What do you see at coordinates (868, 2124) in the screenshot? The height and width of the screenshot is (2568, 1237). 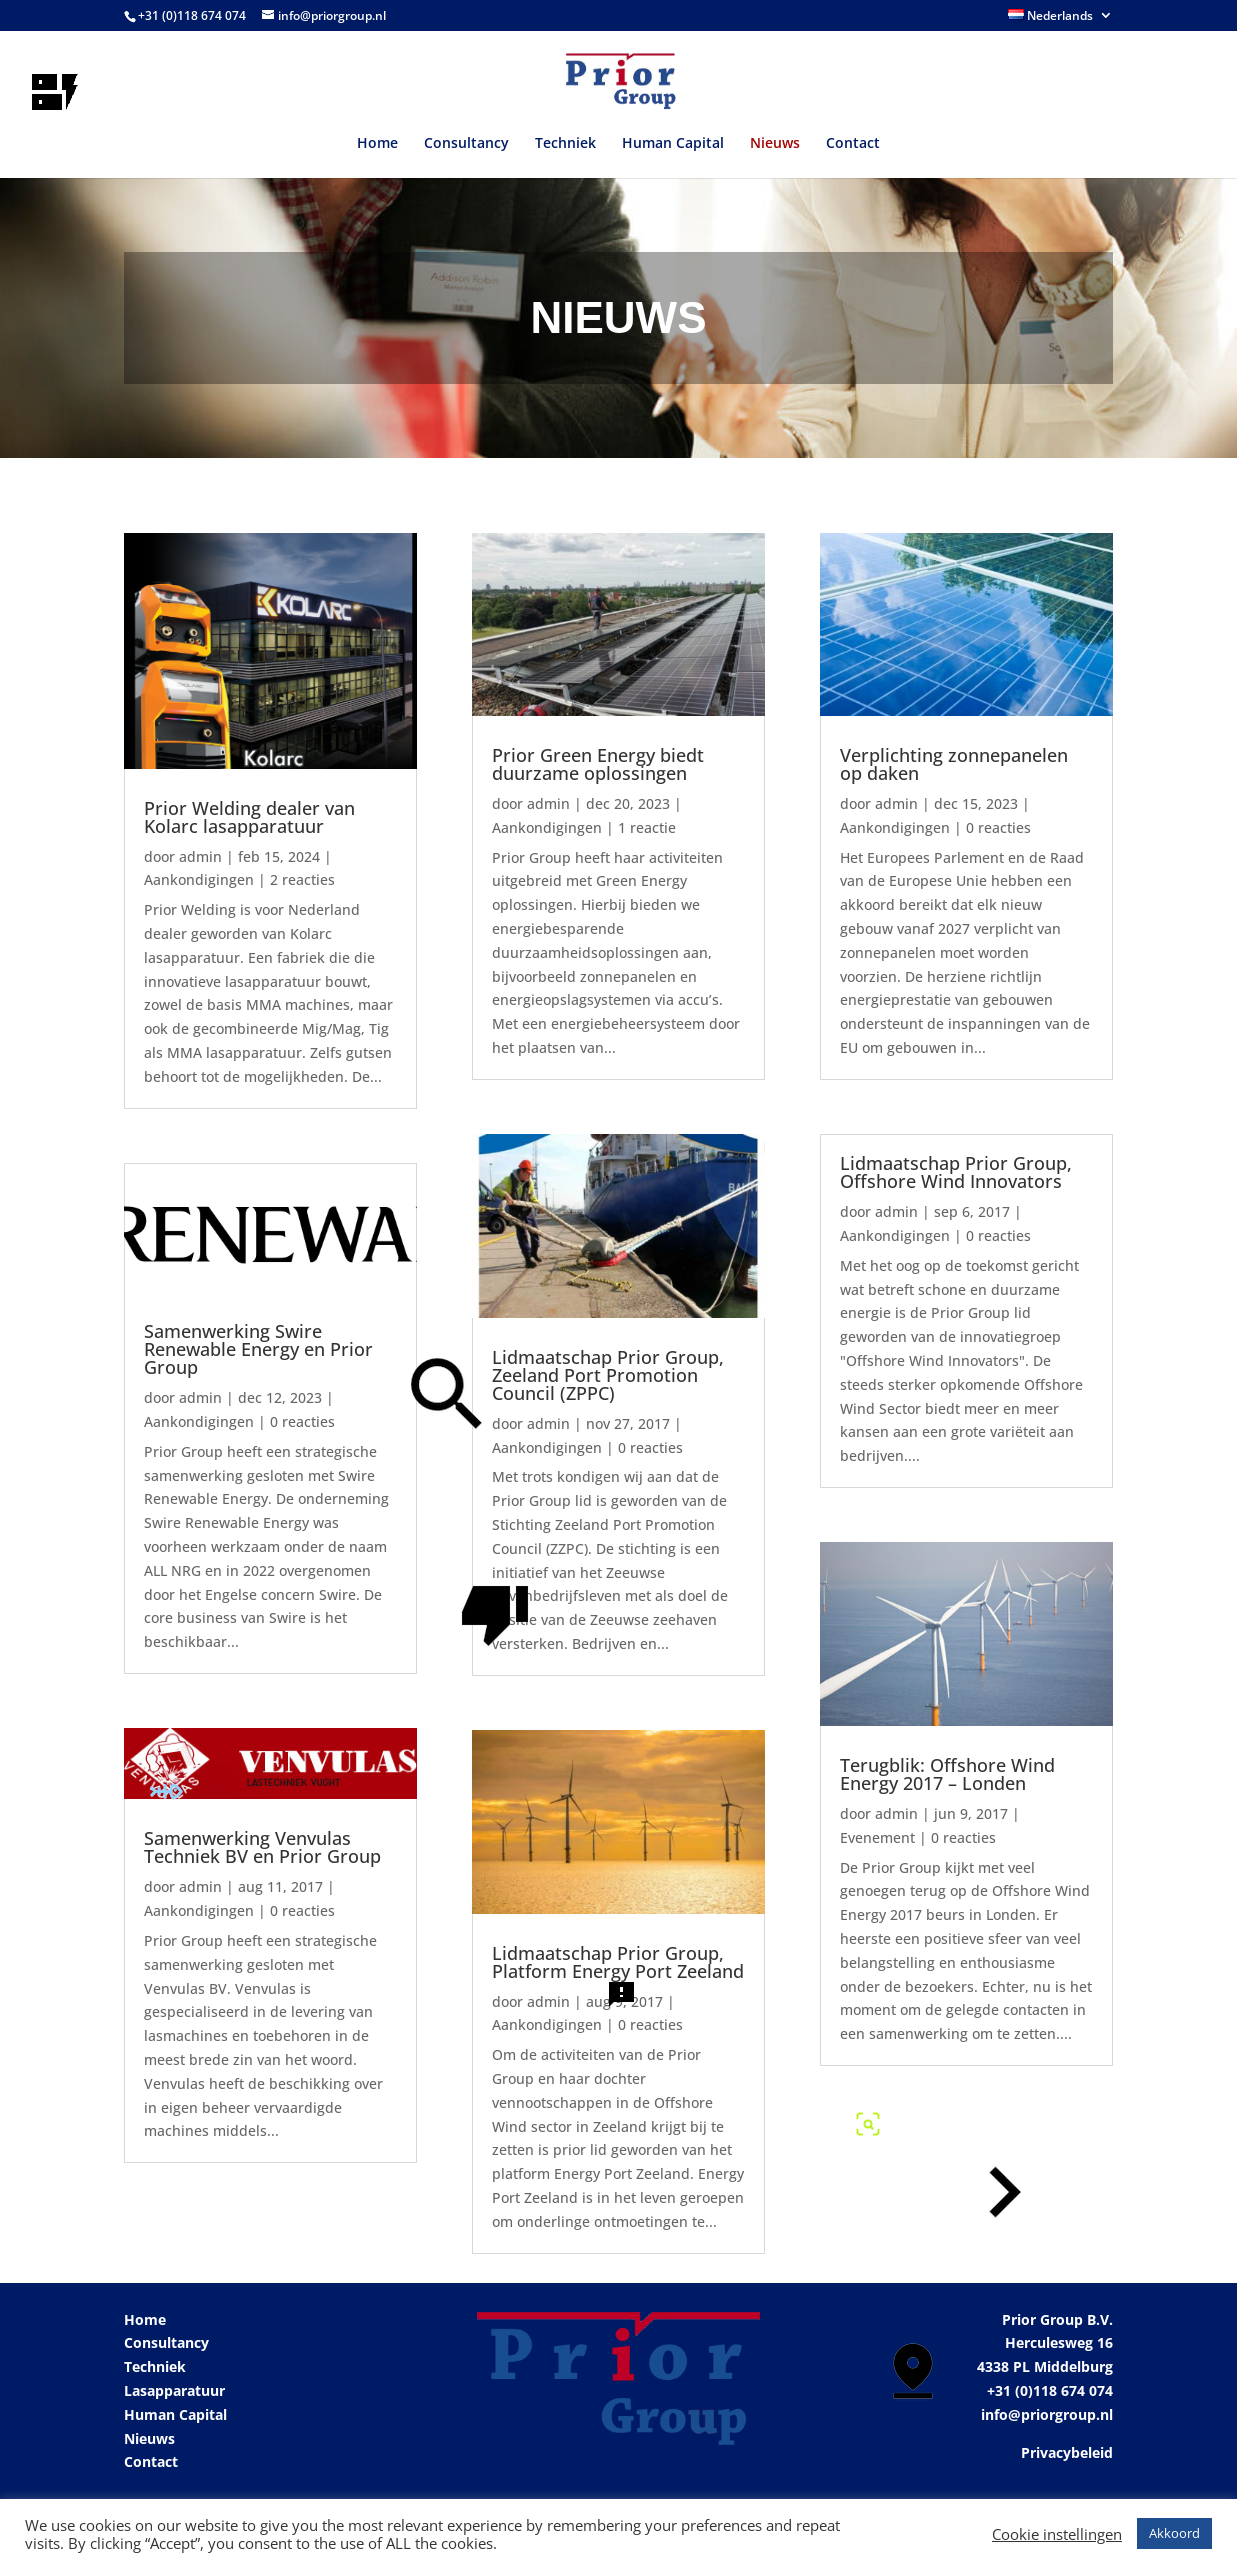 I see `scan to search or identify an item` at bounding box center [868, 2124].